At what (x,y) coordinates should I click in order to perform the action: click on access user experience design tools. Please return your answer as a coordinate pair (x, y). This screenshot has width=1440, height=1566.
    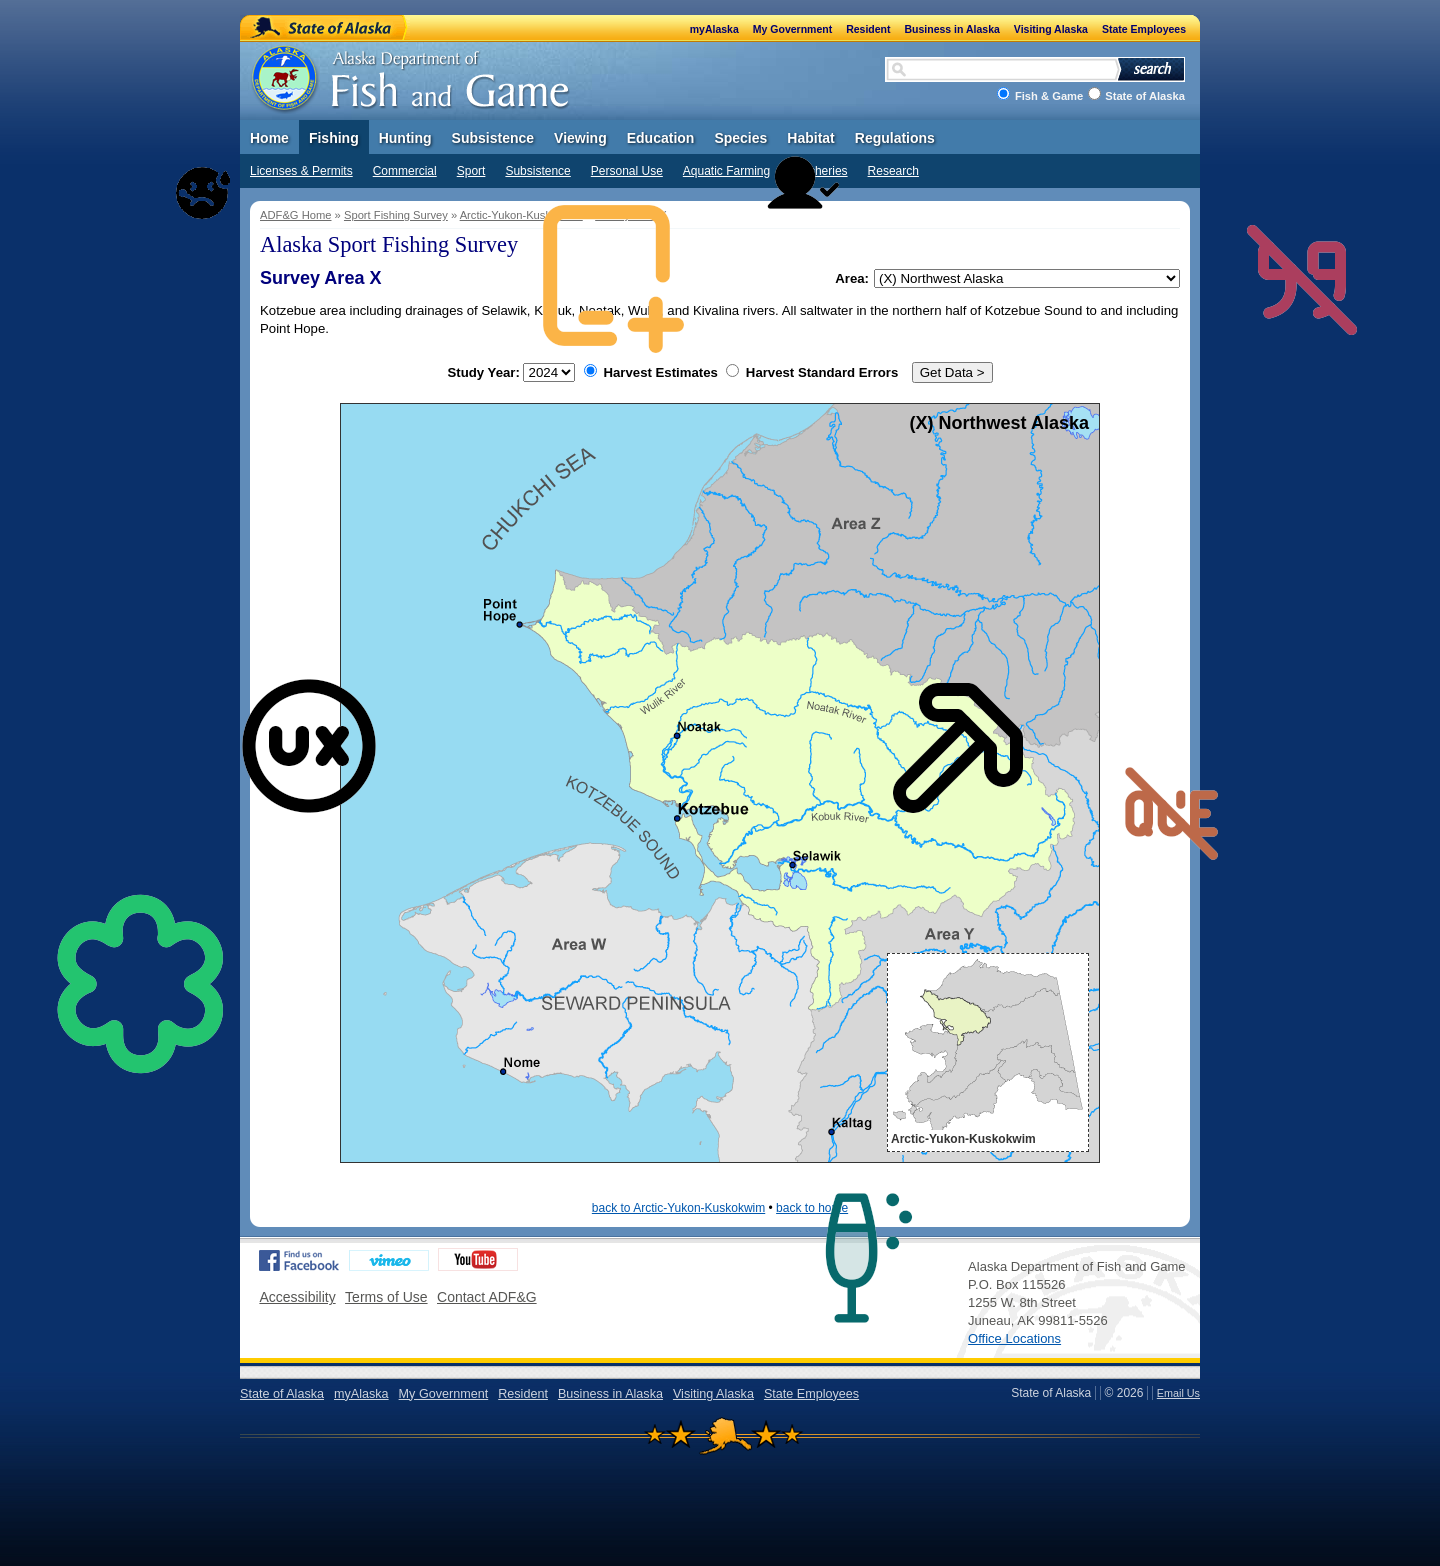
    Looking at the image, I should click on (309, 746).